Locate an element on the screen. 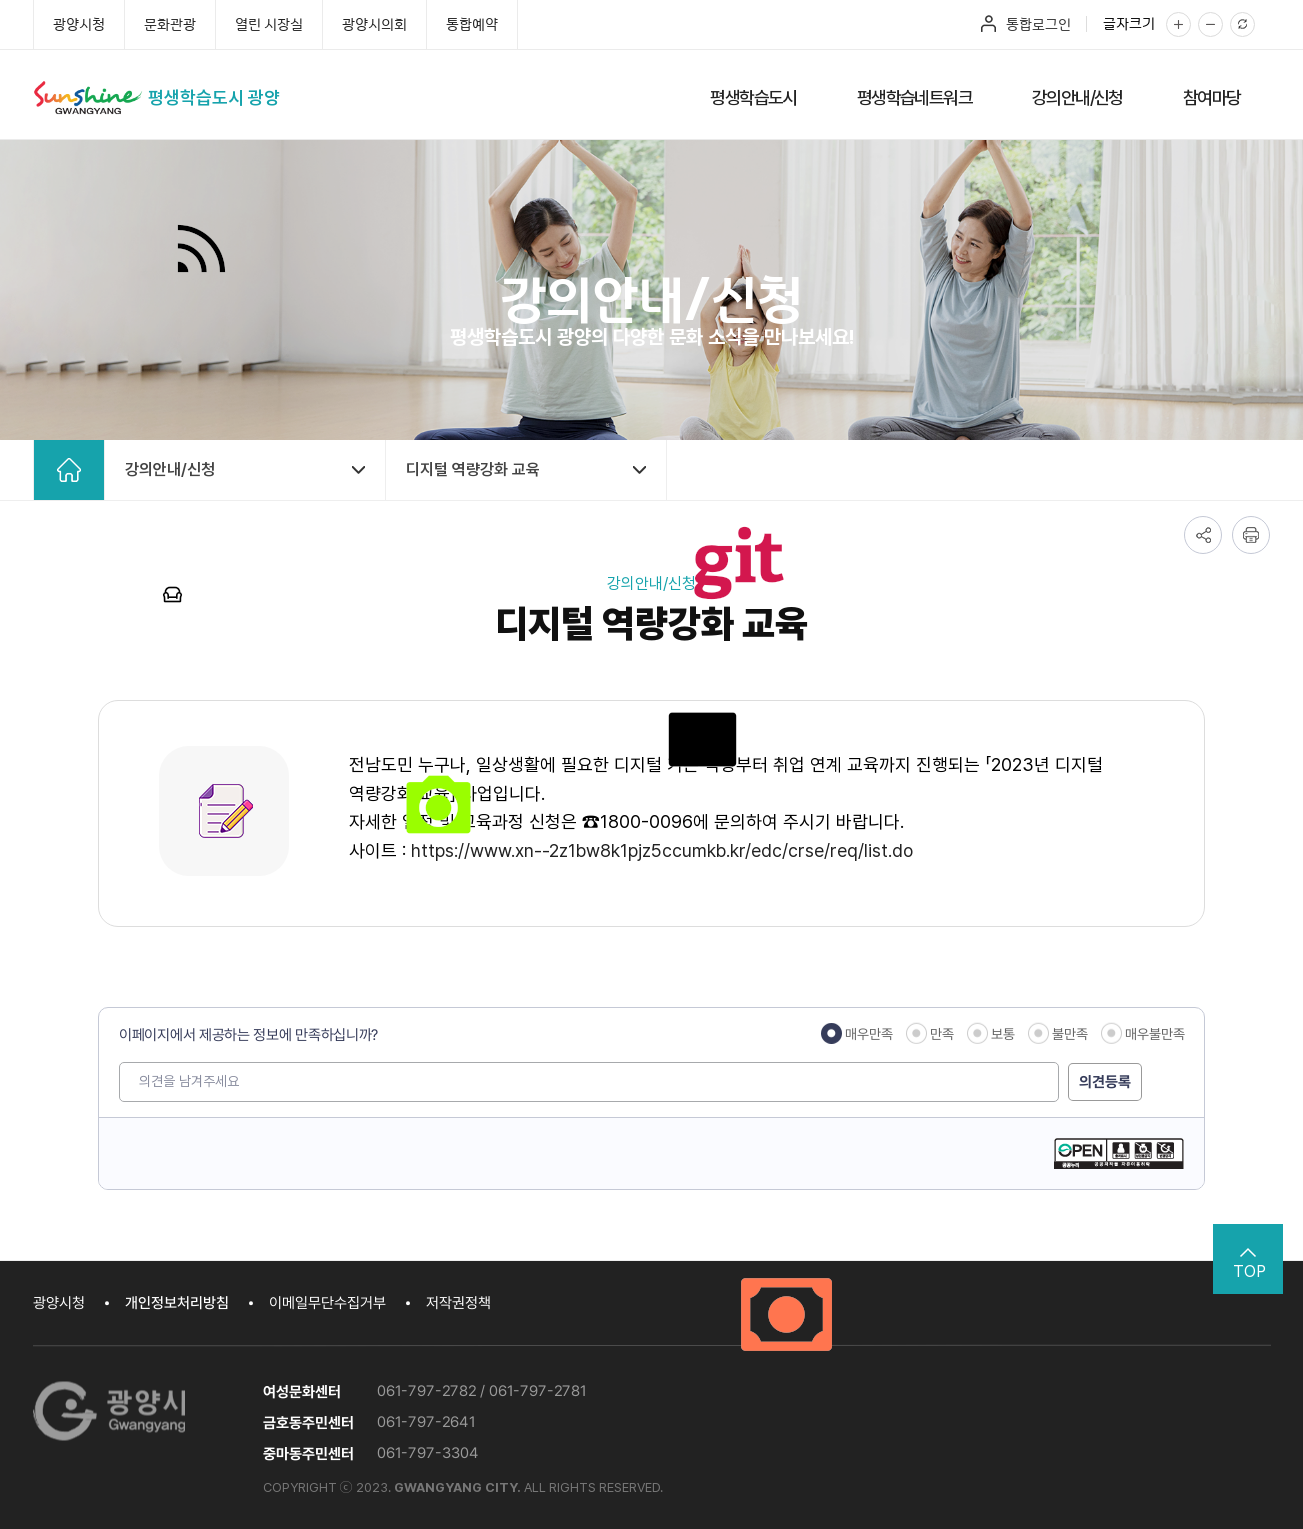 The width and height of the screenshot is (1303, 1529). browse furniture or home decor items is located at coordinates (172, 594).